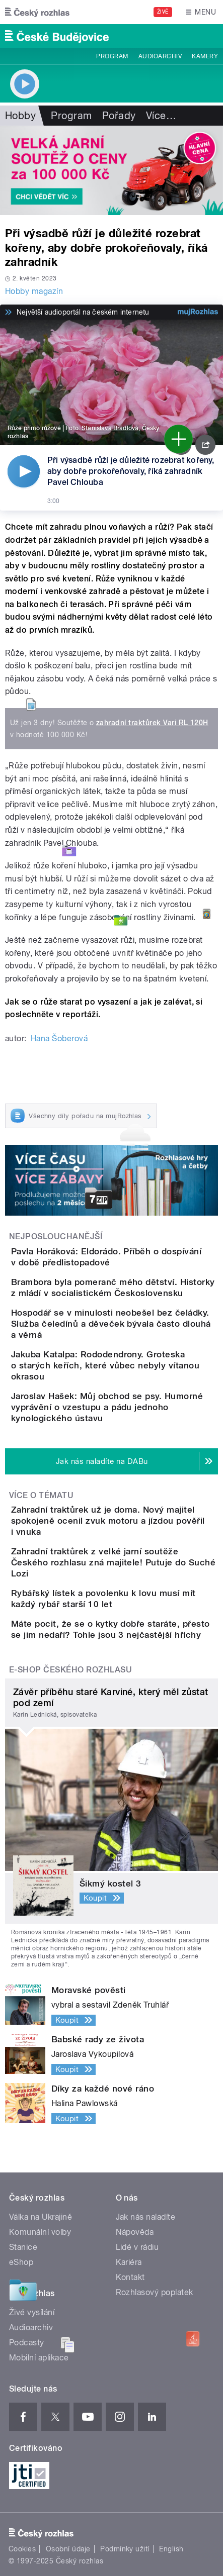 This screenshot has height=2576, width=223. I want to click on open motrix download manager folder, so click(69, 851).